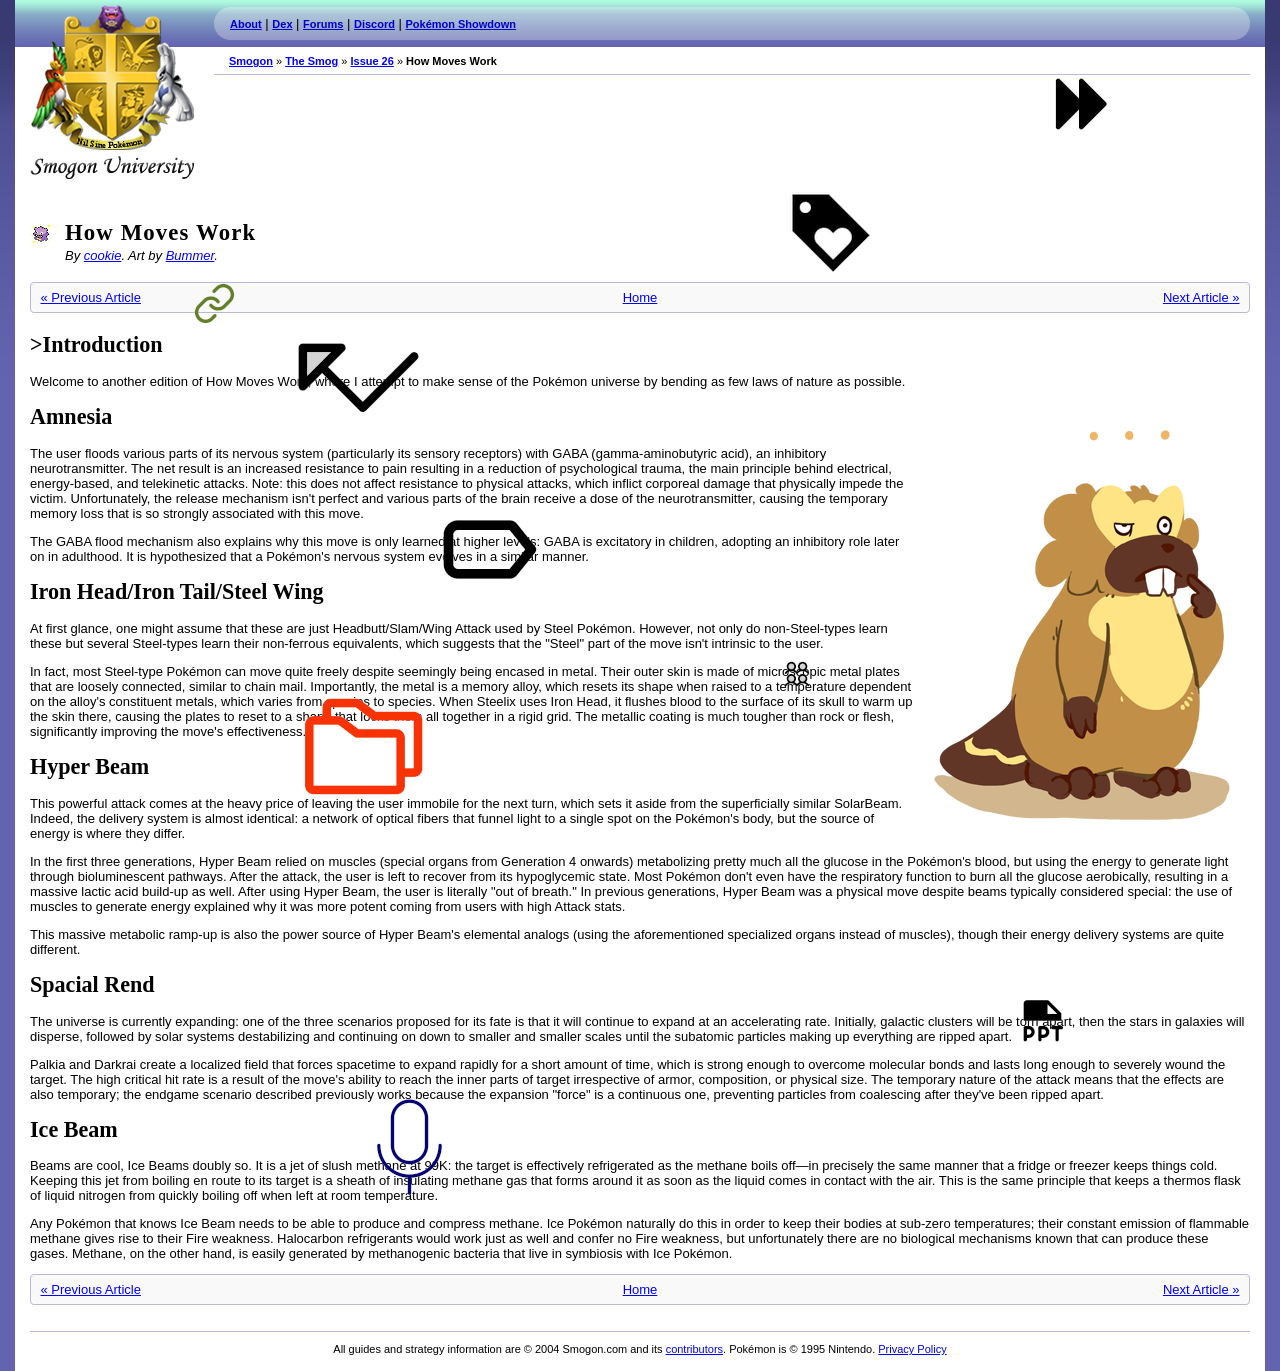 This screenshot has height=1371, width=1280. What do you see at coordinates (797, 674) in the screenshot?
I see `view all team members` at bounding box center [797, 674].